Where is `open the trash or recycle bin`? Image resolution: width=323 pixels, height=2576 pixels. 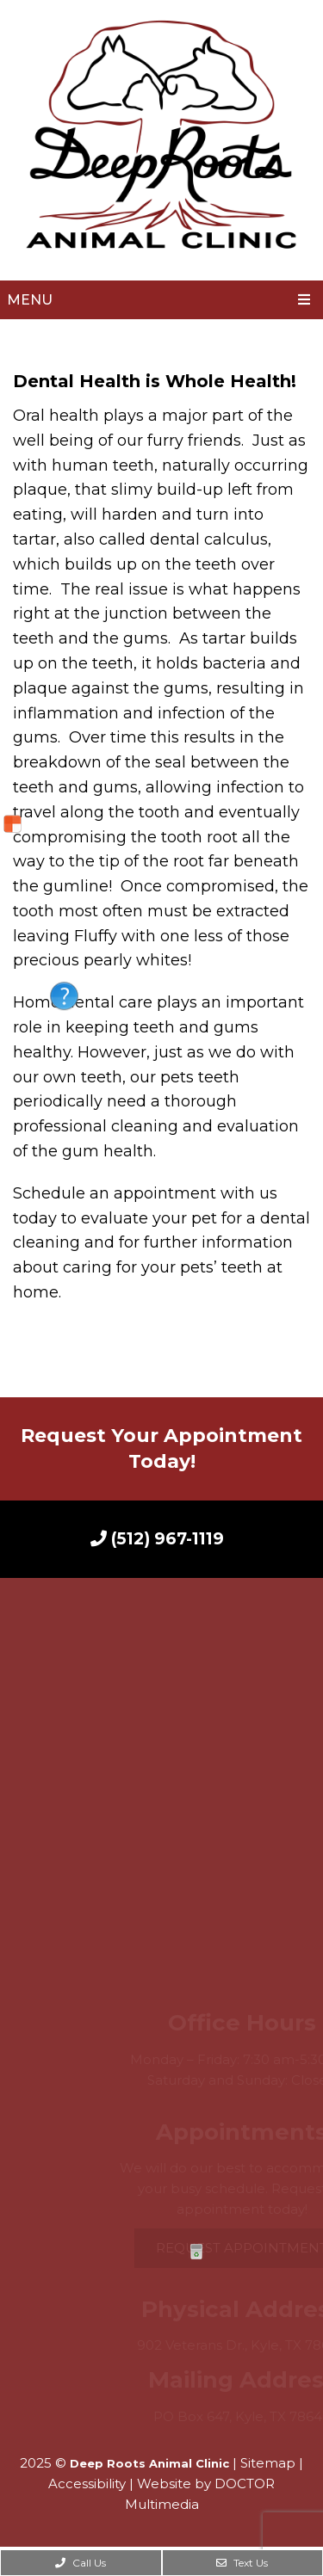
open the trash or recycle bin is located at coordinates (196, 2252).